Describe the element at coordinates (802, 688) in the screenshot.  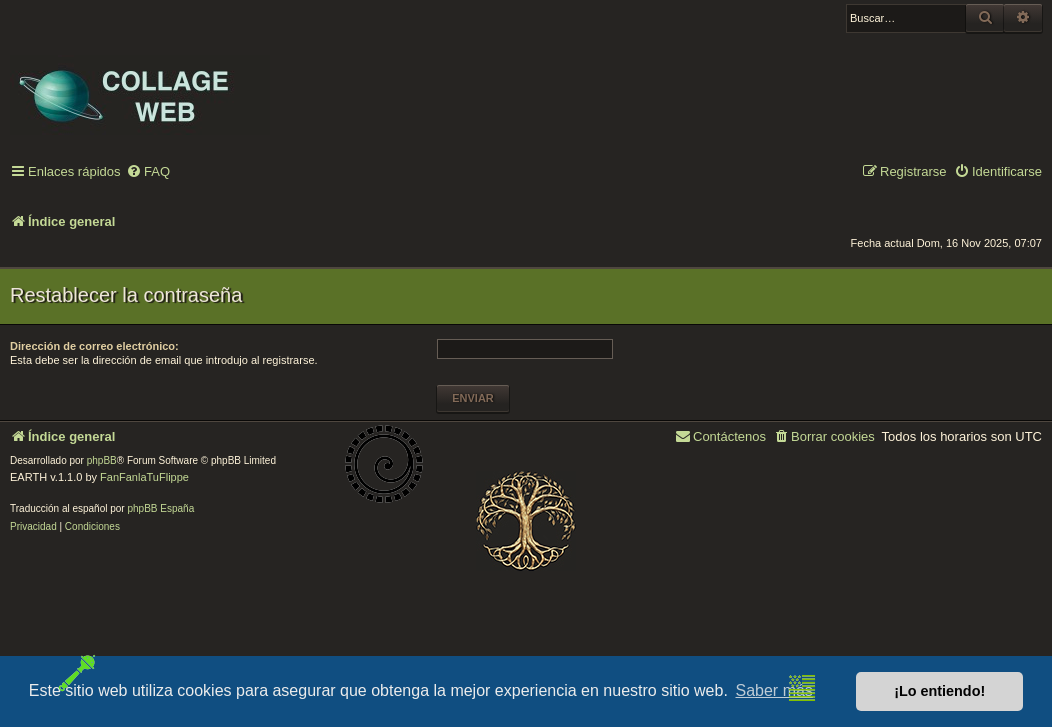
I see `select united states as your country/region` at that location.